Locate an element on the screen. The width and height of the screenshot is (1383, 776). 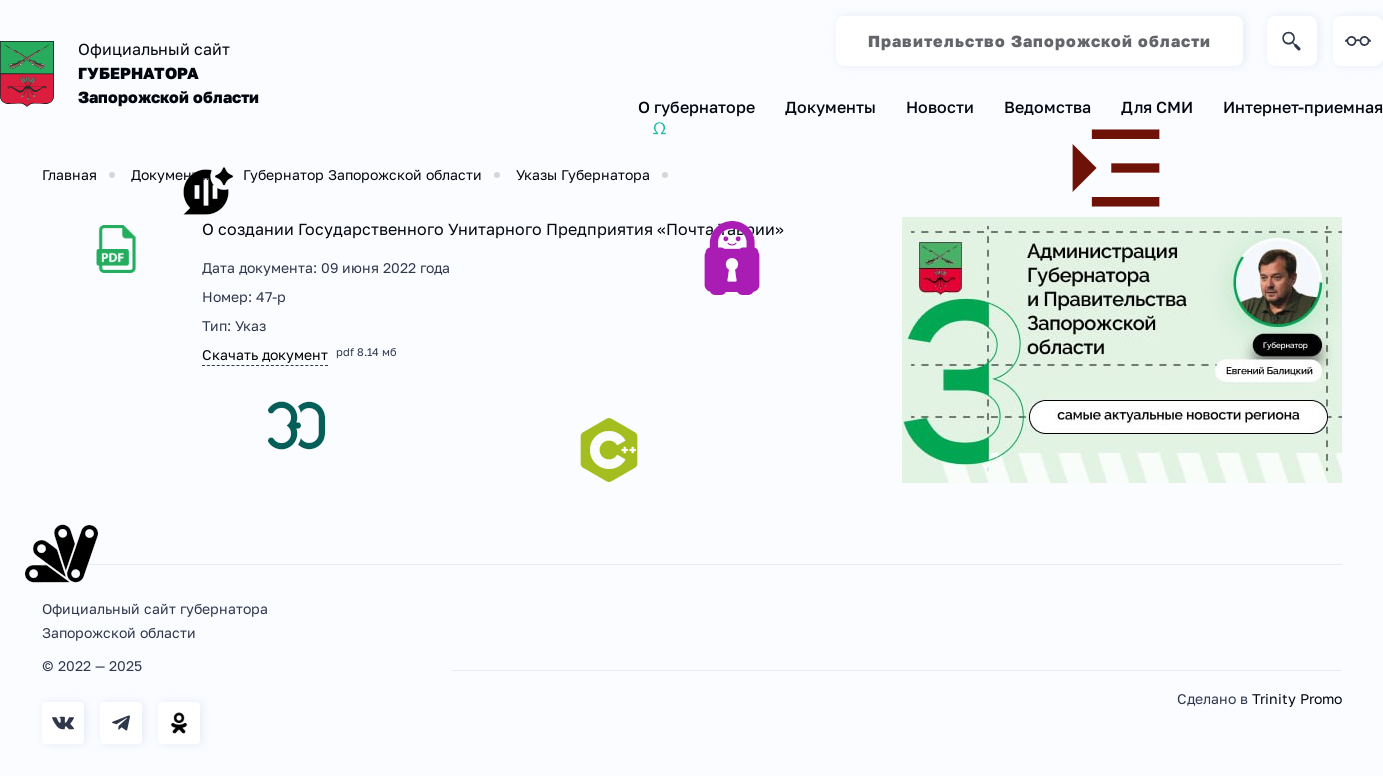
open private internet access vpn app is located at coordinates (732, 258).